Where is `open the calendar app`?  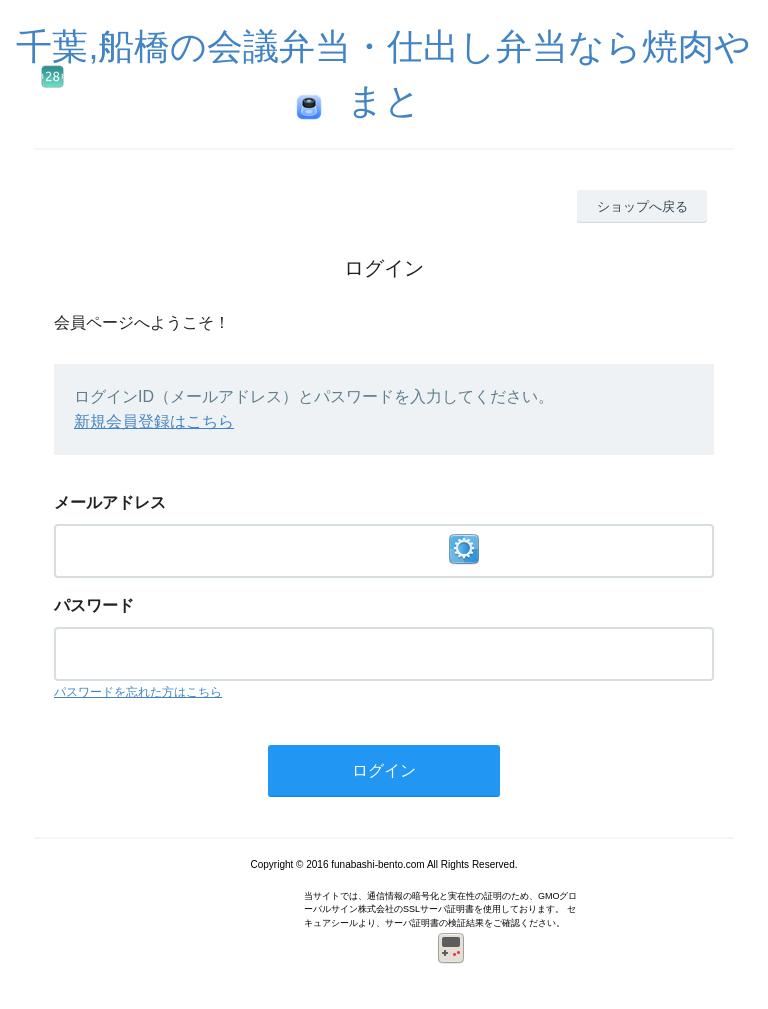 open the calendar app is located at coordinates (52, 76).